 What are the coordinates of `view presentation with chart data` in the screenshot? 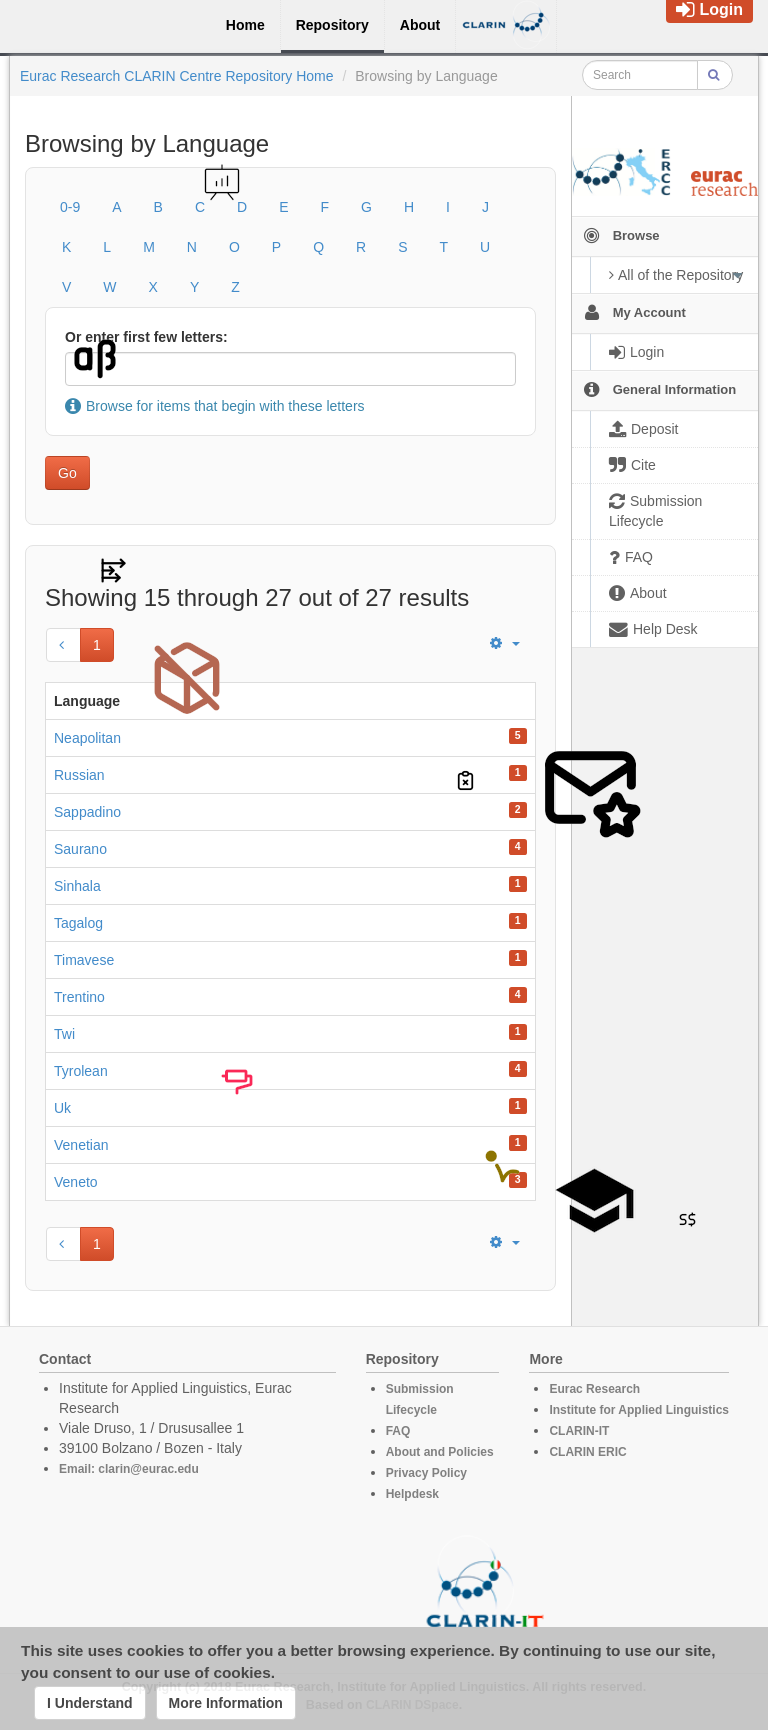 It's located at (222, 183).